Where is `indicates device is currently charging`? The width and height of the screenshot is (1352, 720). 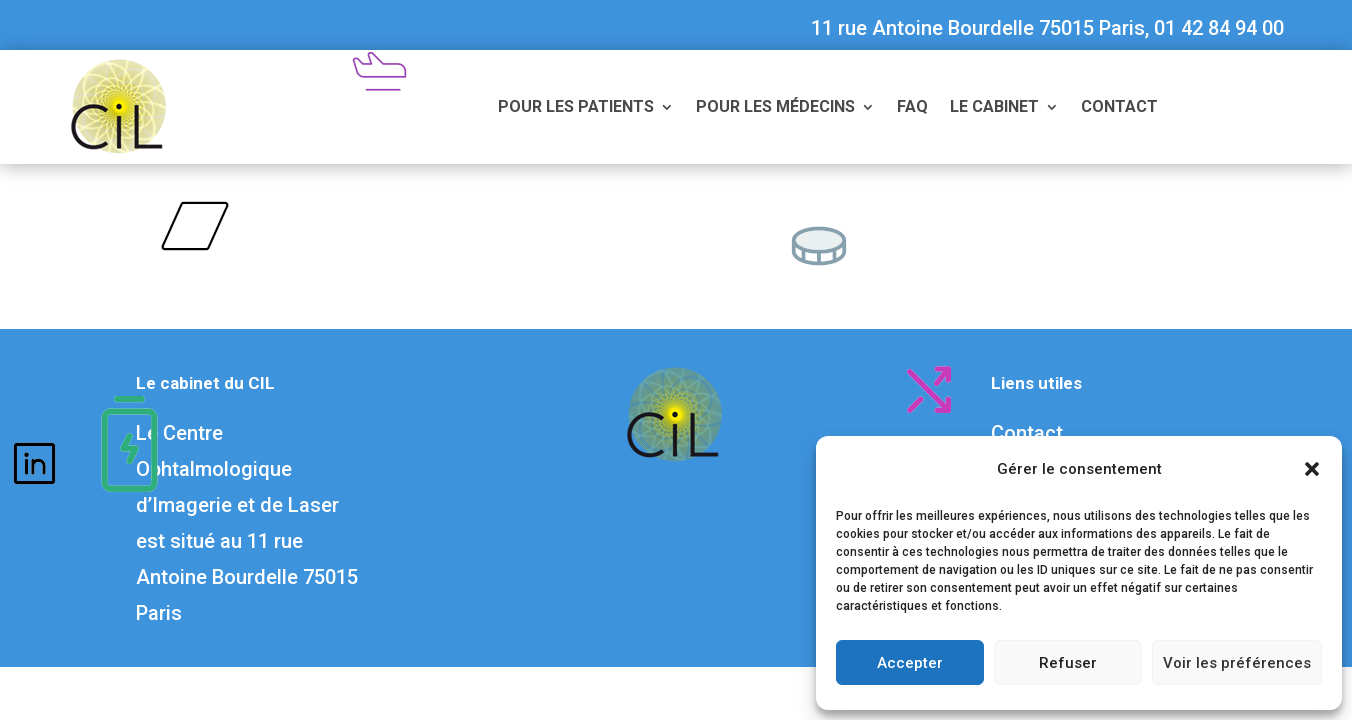 indicates device is currently charging is located at coordinates (129, 445).